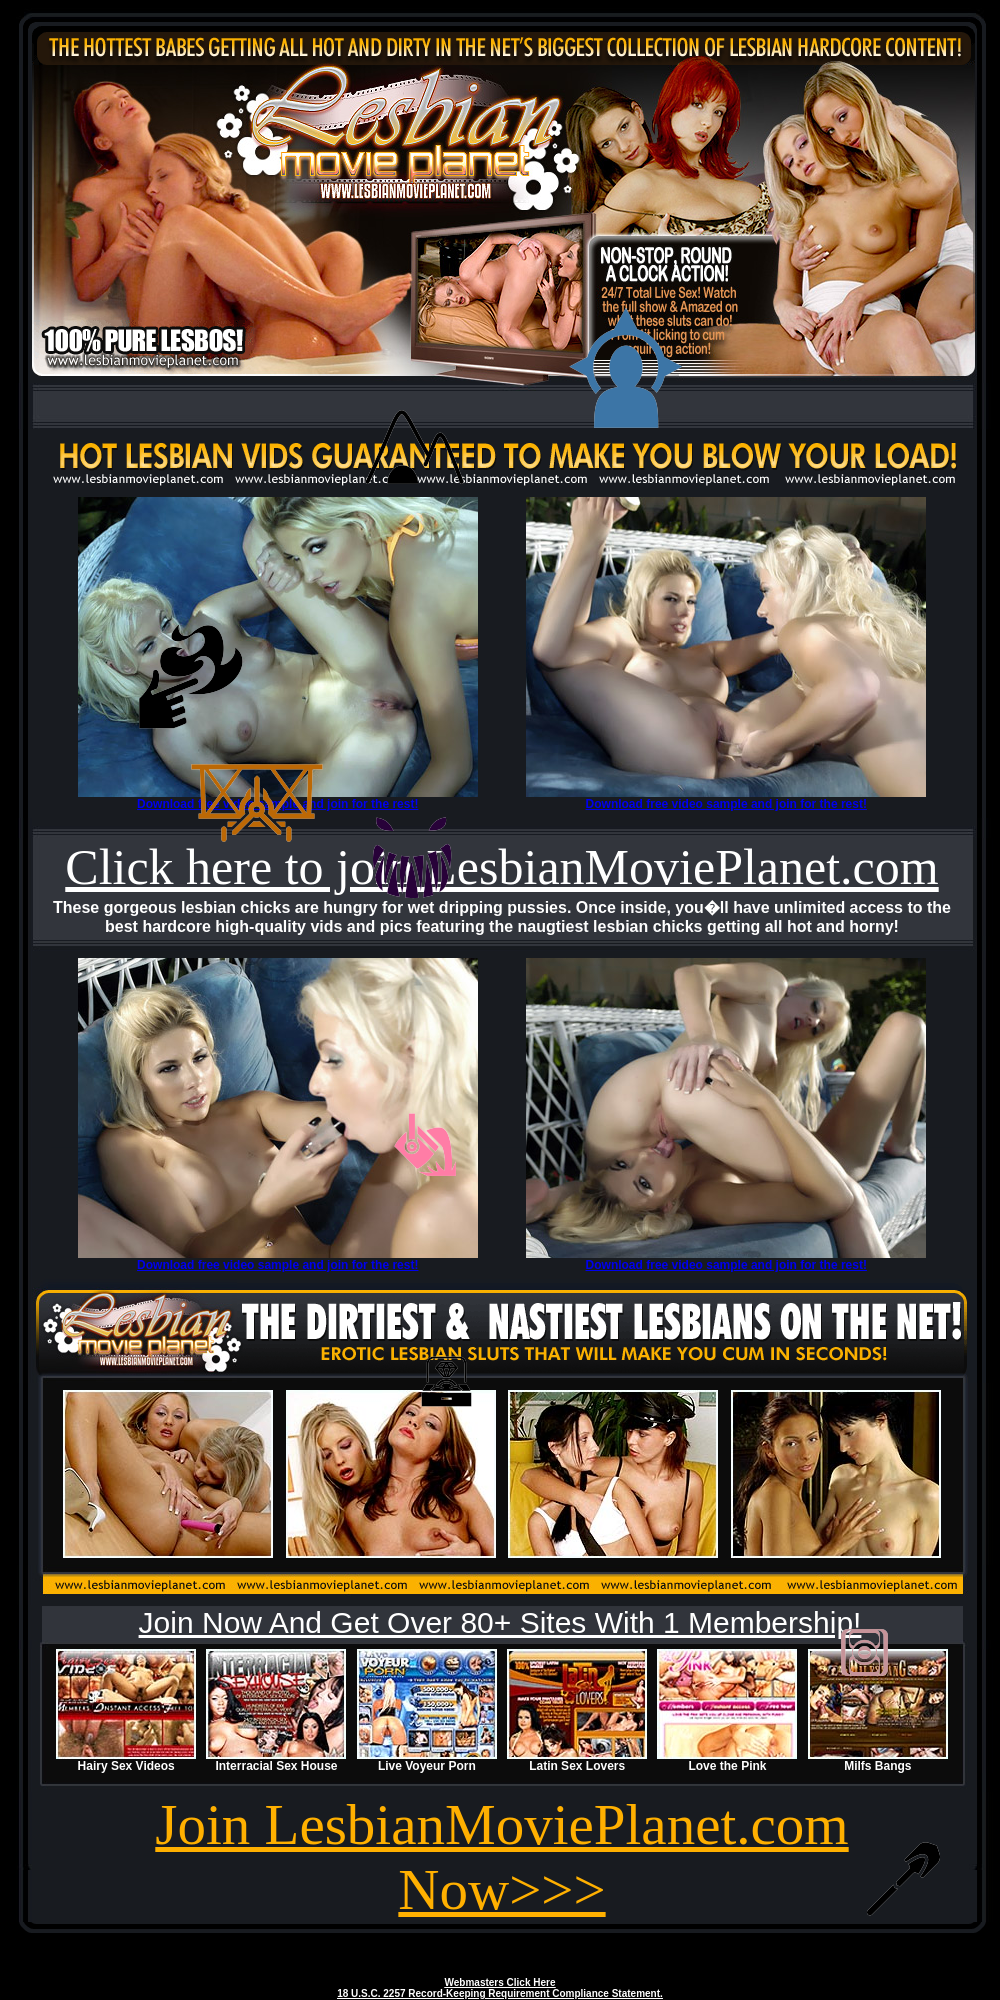 The image size is (1000, 2000). Describe the element at coordinates (190, 676) in the screenshot. I see `indicates a "hot" or trending item` at that location.